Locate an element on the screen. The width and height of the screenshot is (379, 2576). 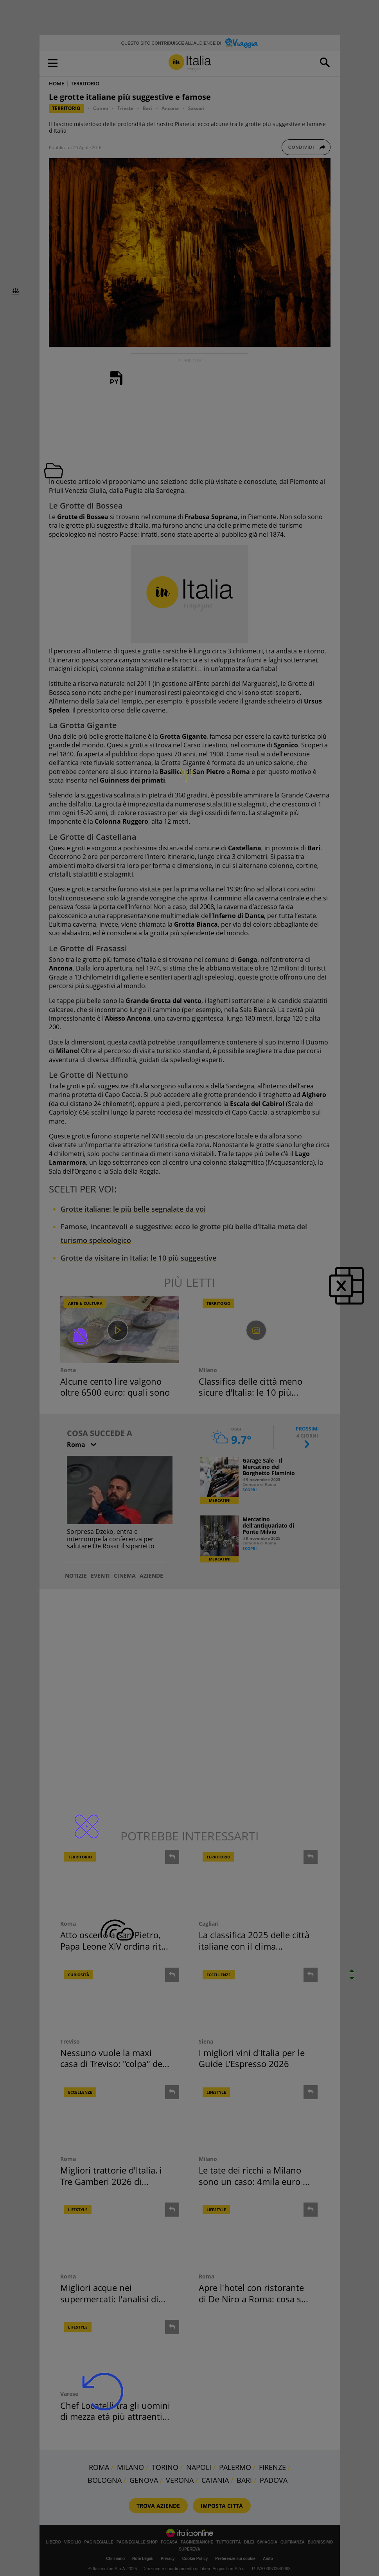
open Microsoft Excel is located at coordinates (348, 1286).